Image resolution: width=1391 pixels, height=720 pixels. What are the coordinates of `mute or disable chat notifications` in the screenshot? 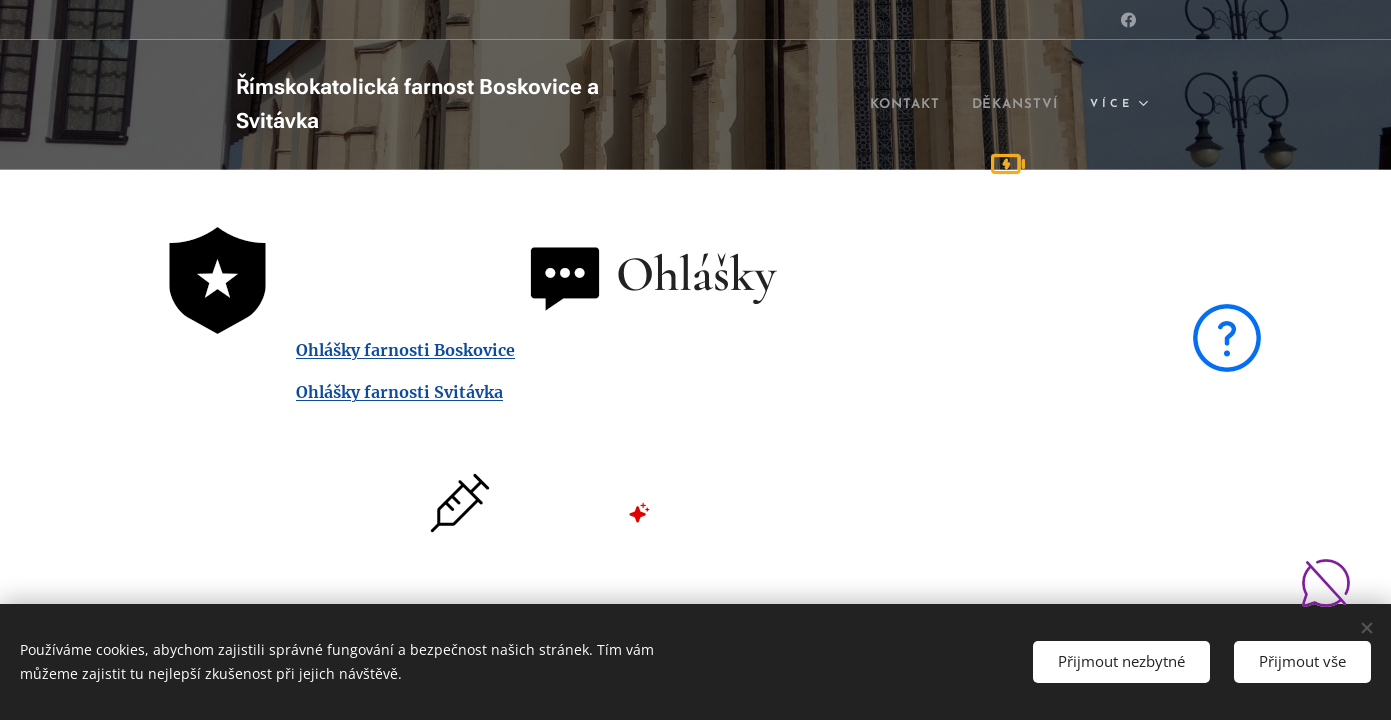 It's located at (1326, 583).